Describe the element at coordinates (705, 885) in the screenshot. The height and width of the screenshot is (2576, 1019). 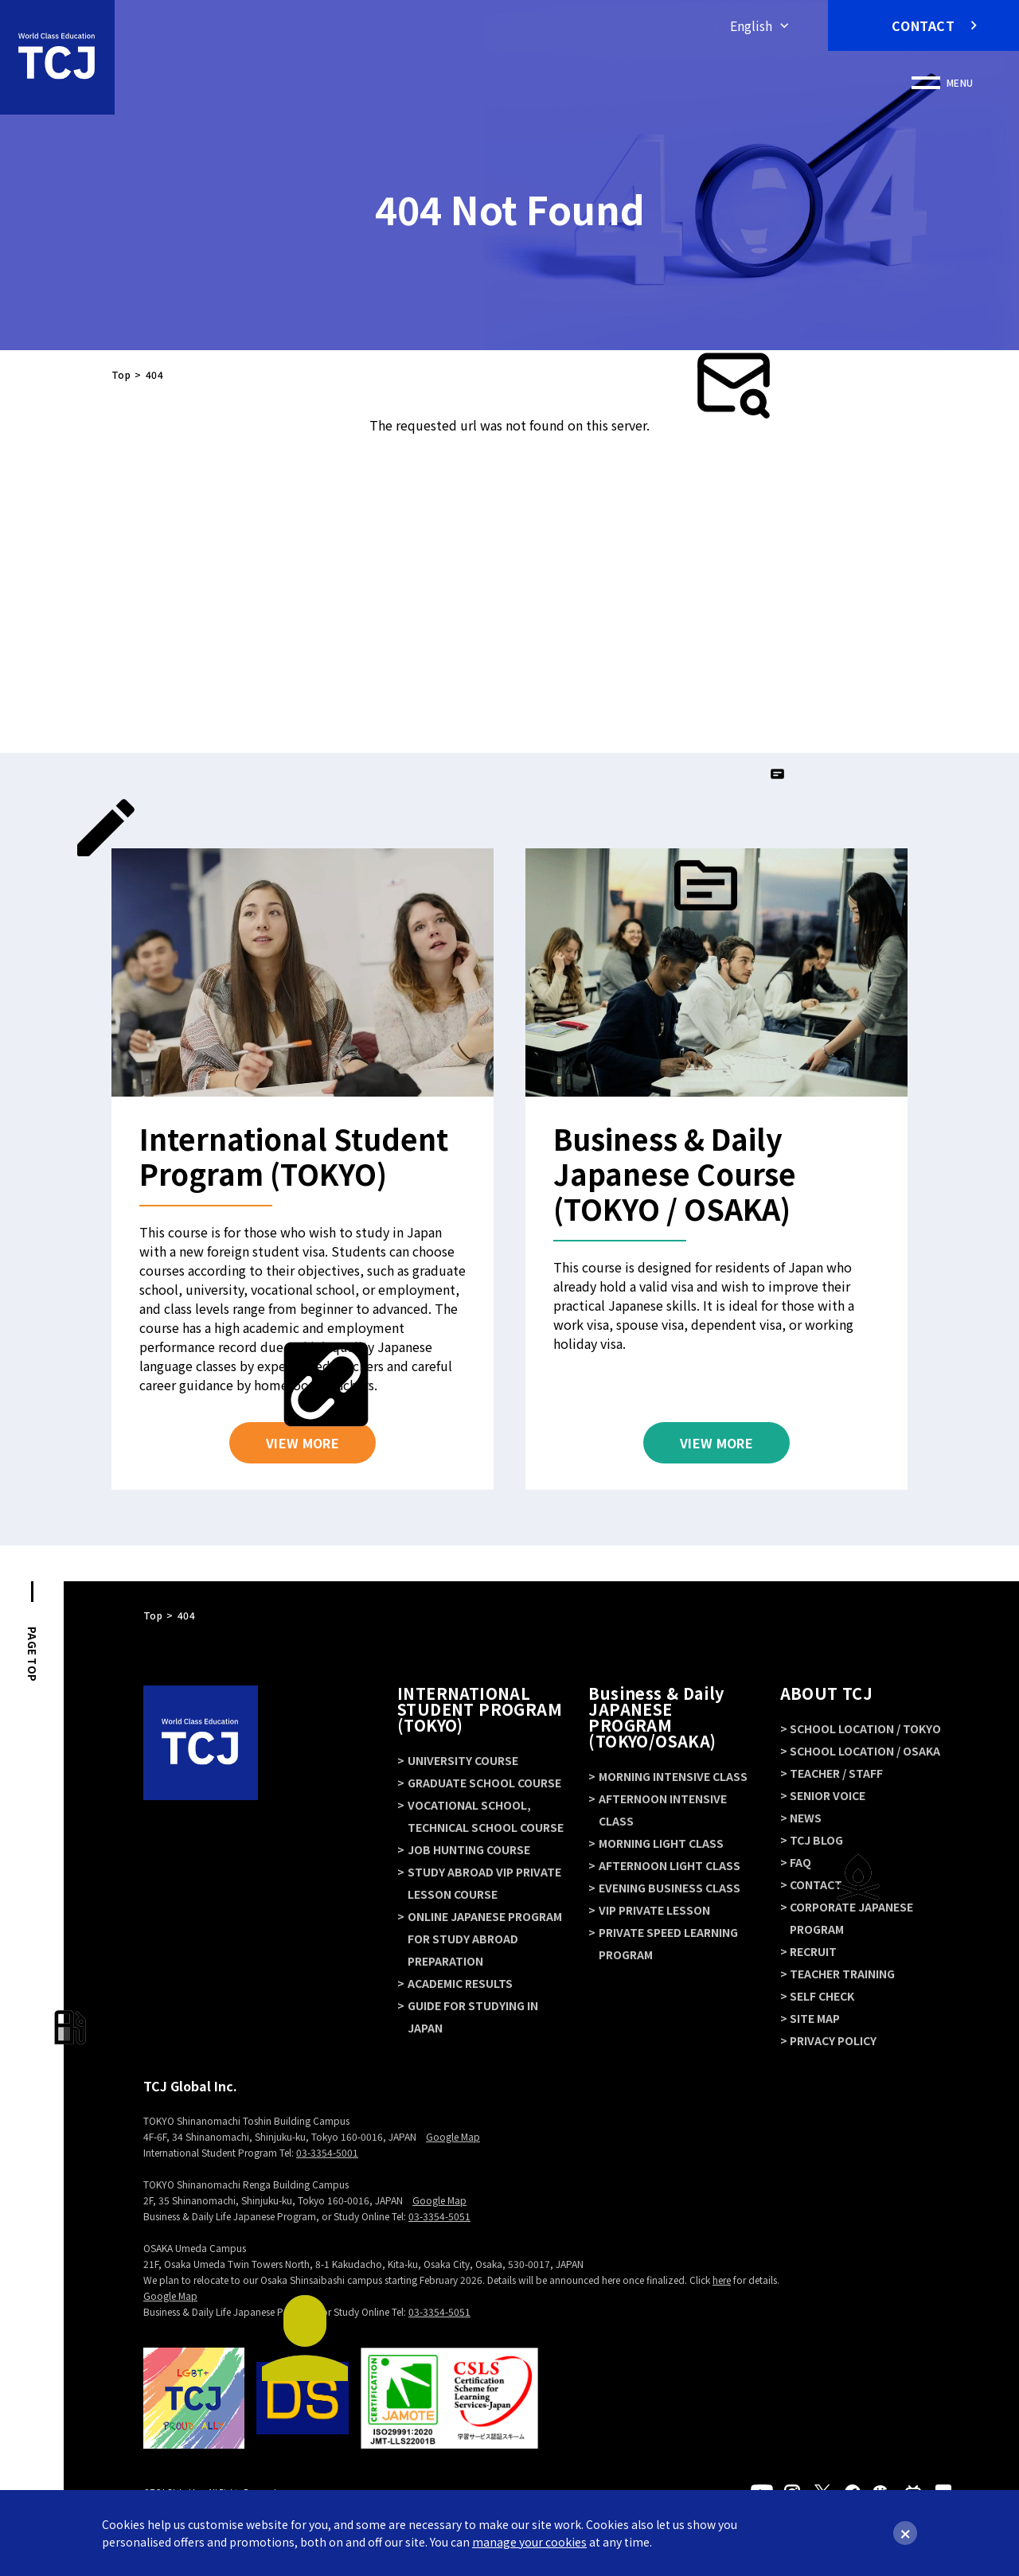
I see `access source files or documents` at that location.